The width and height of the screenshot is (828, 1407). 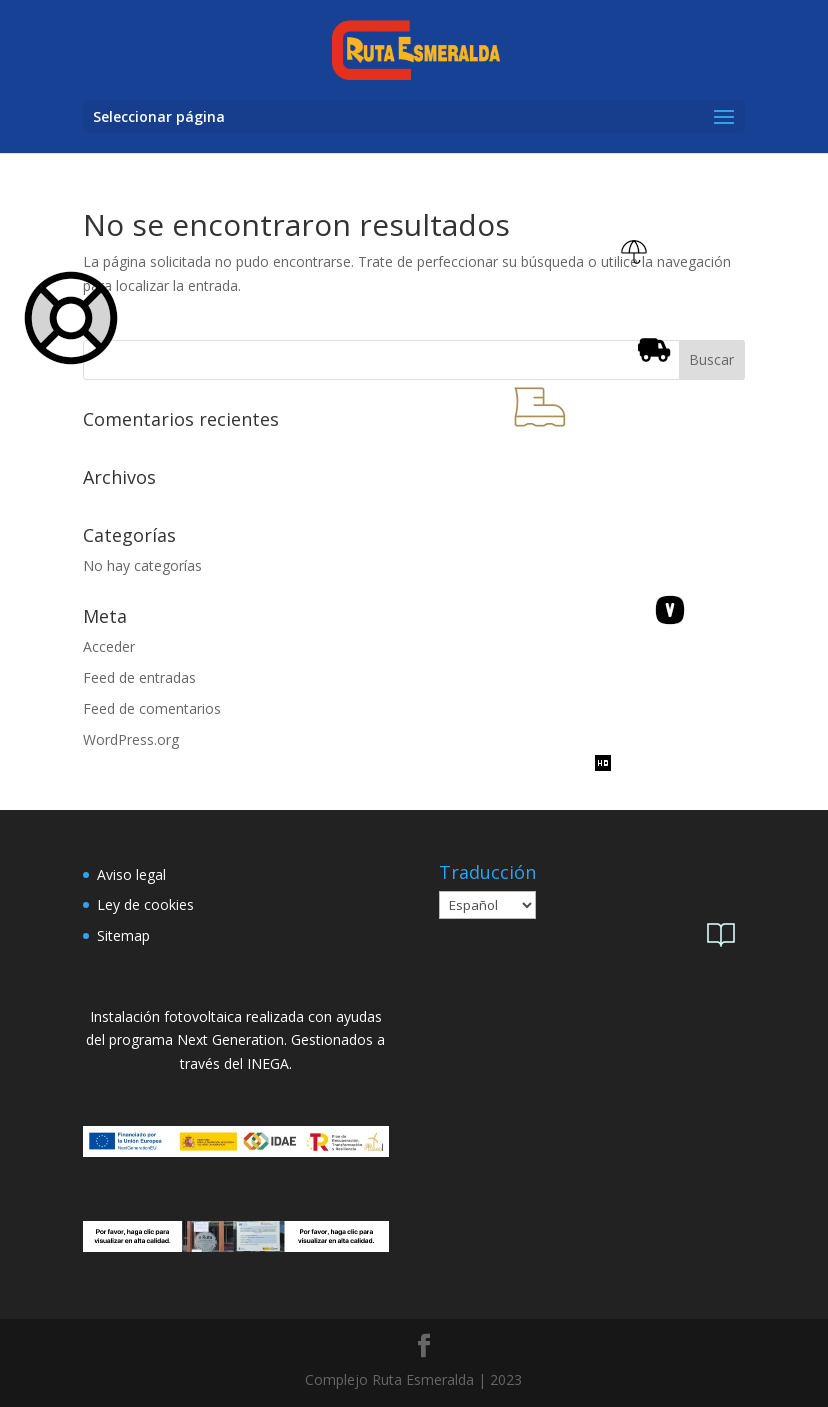 I want to click on indicates a verified status or badge, so click(x=670, y=610).